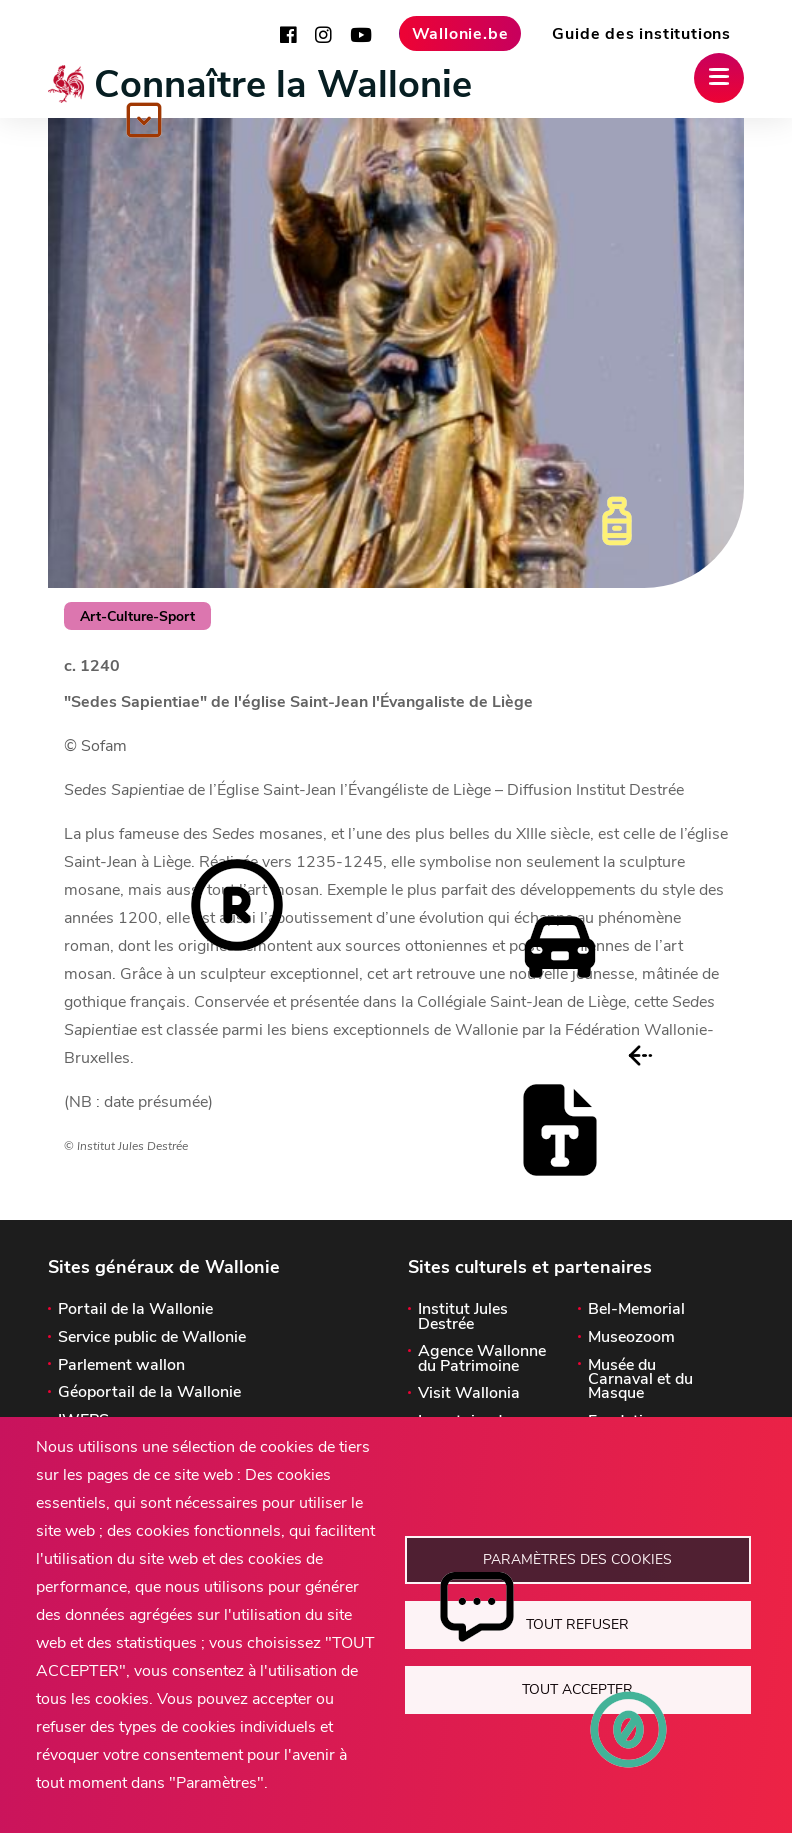  What do you see at coordinates (628, 1729) in the screenshot?
I see `indicates content is public domain (CC0 license)` at bounding box center [628, 1729].